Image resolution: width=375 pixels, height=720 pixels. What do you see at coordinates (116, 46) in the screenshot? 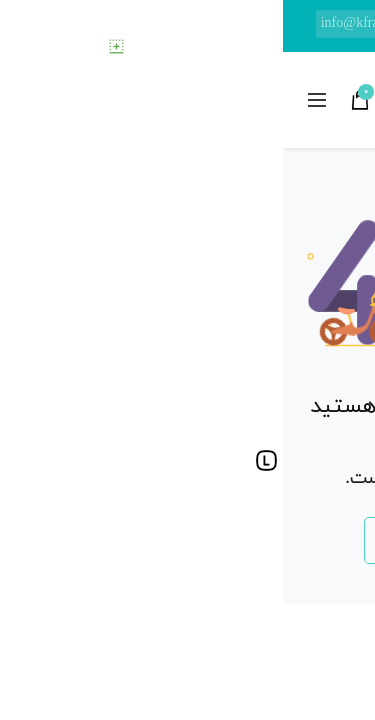
I see `add a bottom border to selected cells or elements` at bounding box center [116, 46].